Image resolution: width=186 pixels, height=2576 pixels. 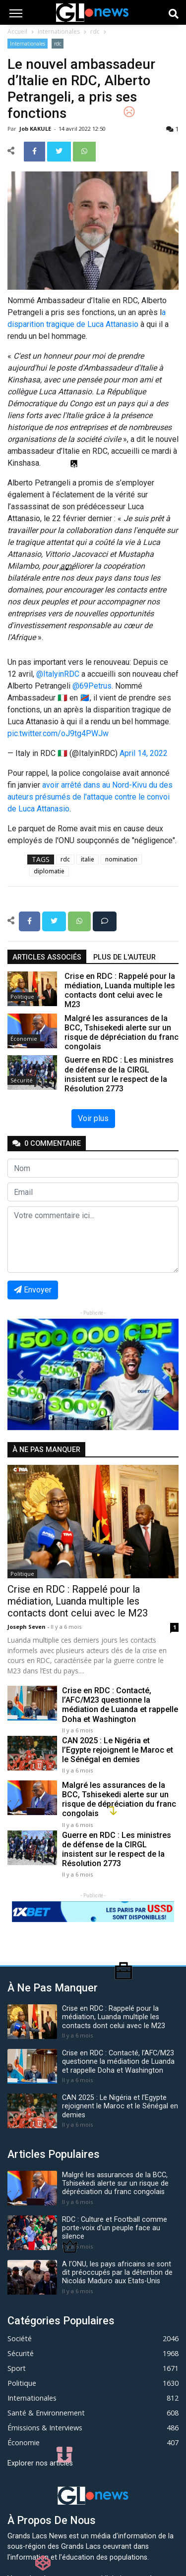 What do you see at coordinates (66, 569) in the screenshot?
I see `pay with Discover card` at bounding box center [66, 569].